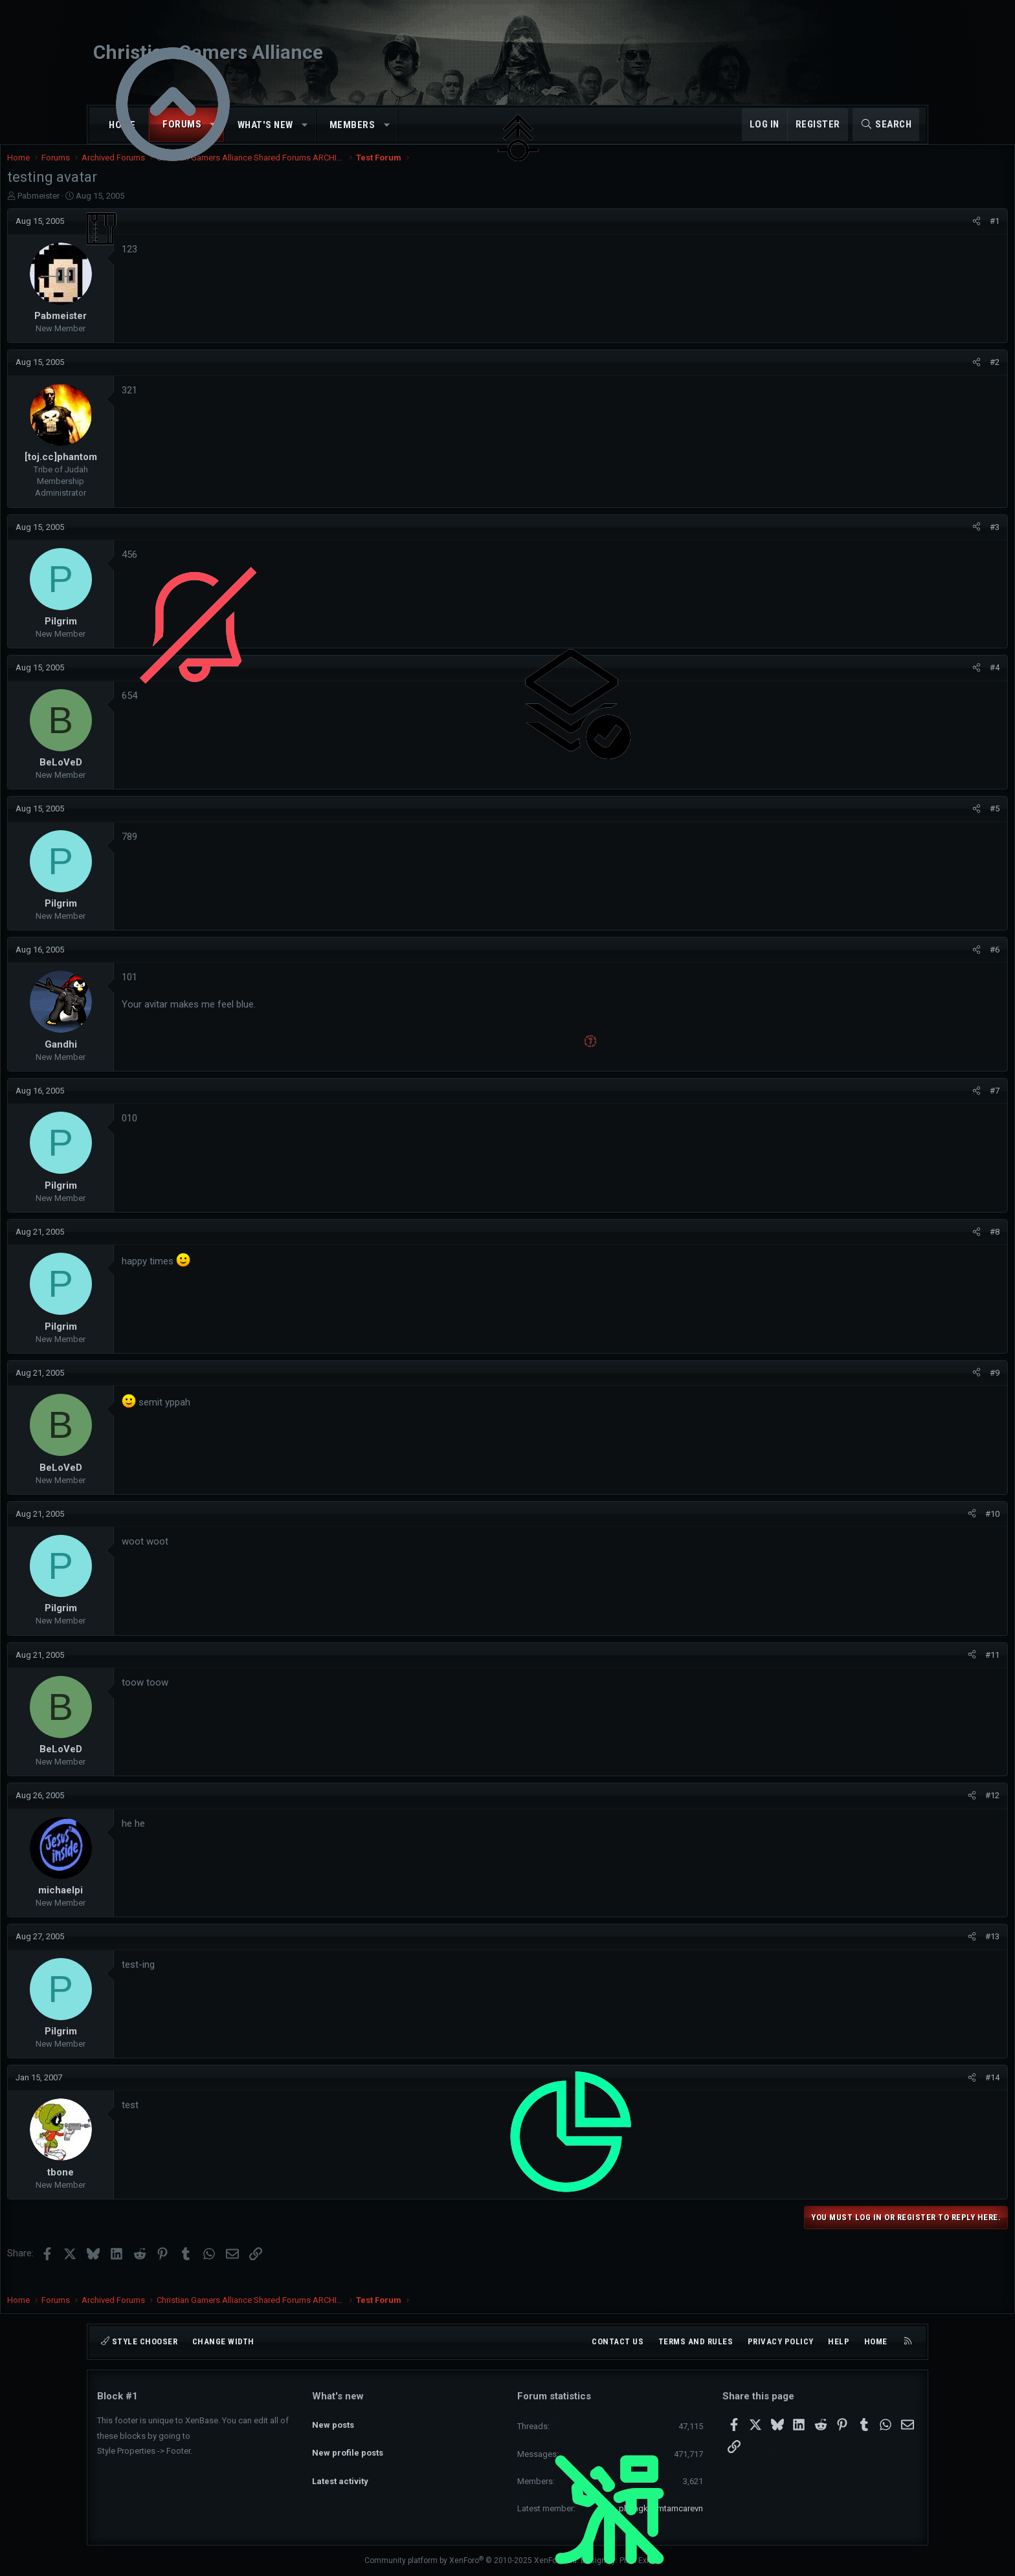 This screenshot has width=1015, height=2576. What do you see at coordinates (173, 104) in the screenshot?
I see `scroll to top of page` at bounding box center [173, 104].